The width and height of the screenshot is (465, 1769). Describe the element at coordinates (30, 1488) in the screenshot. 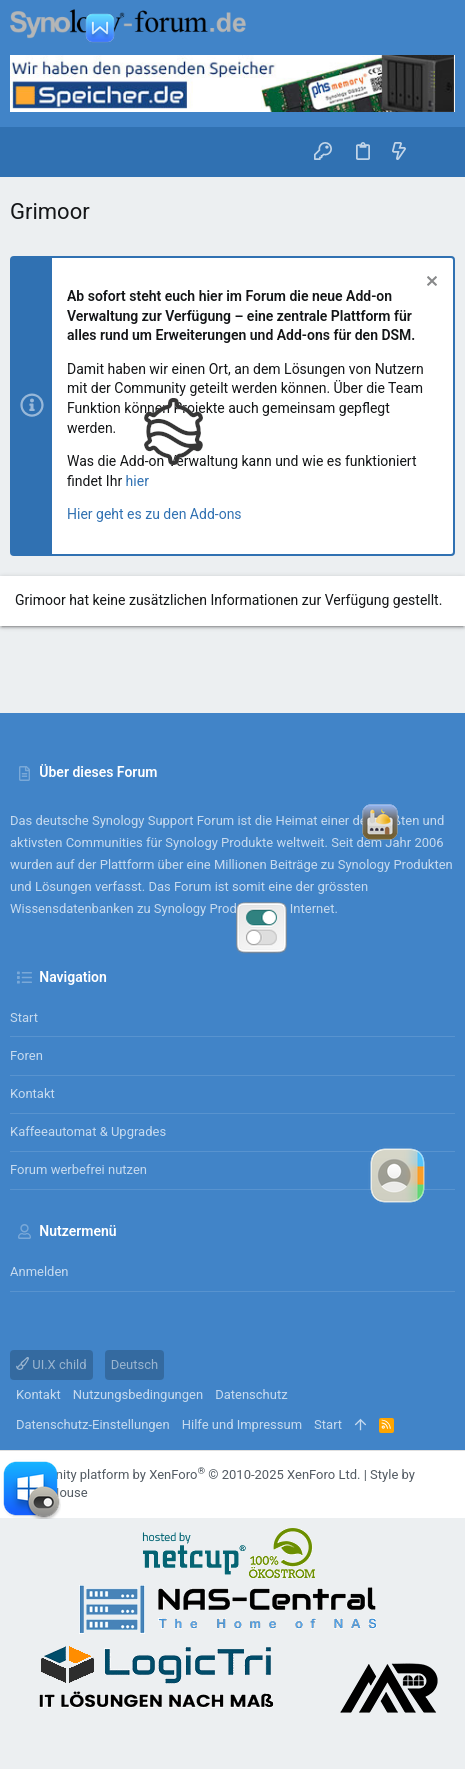

I see `launch winetricks to configure wine settings` at that location.